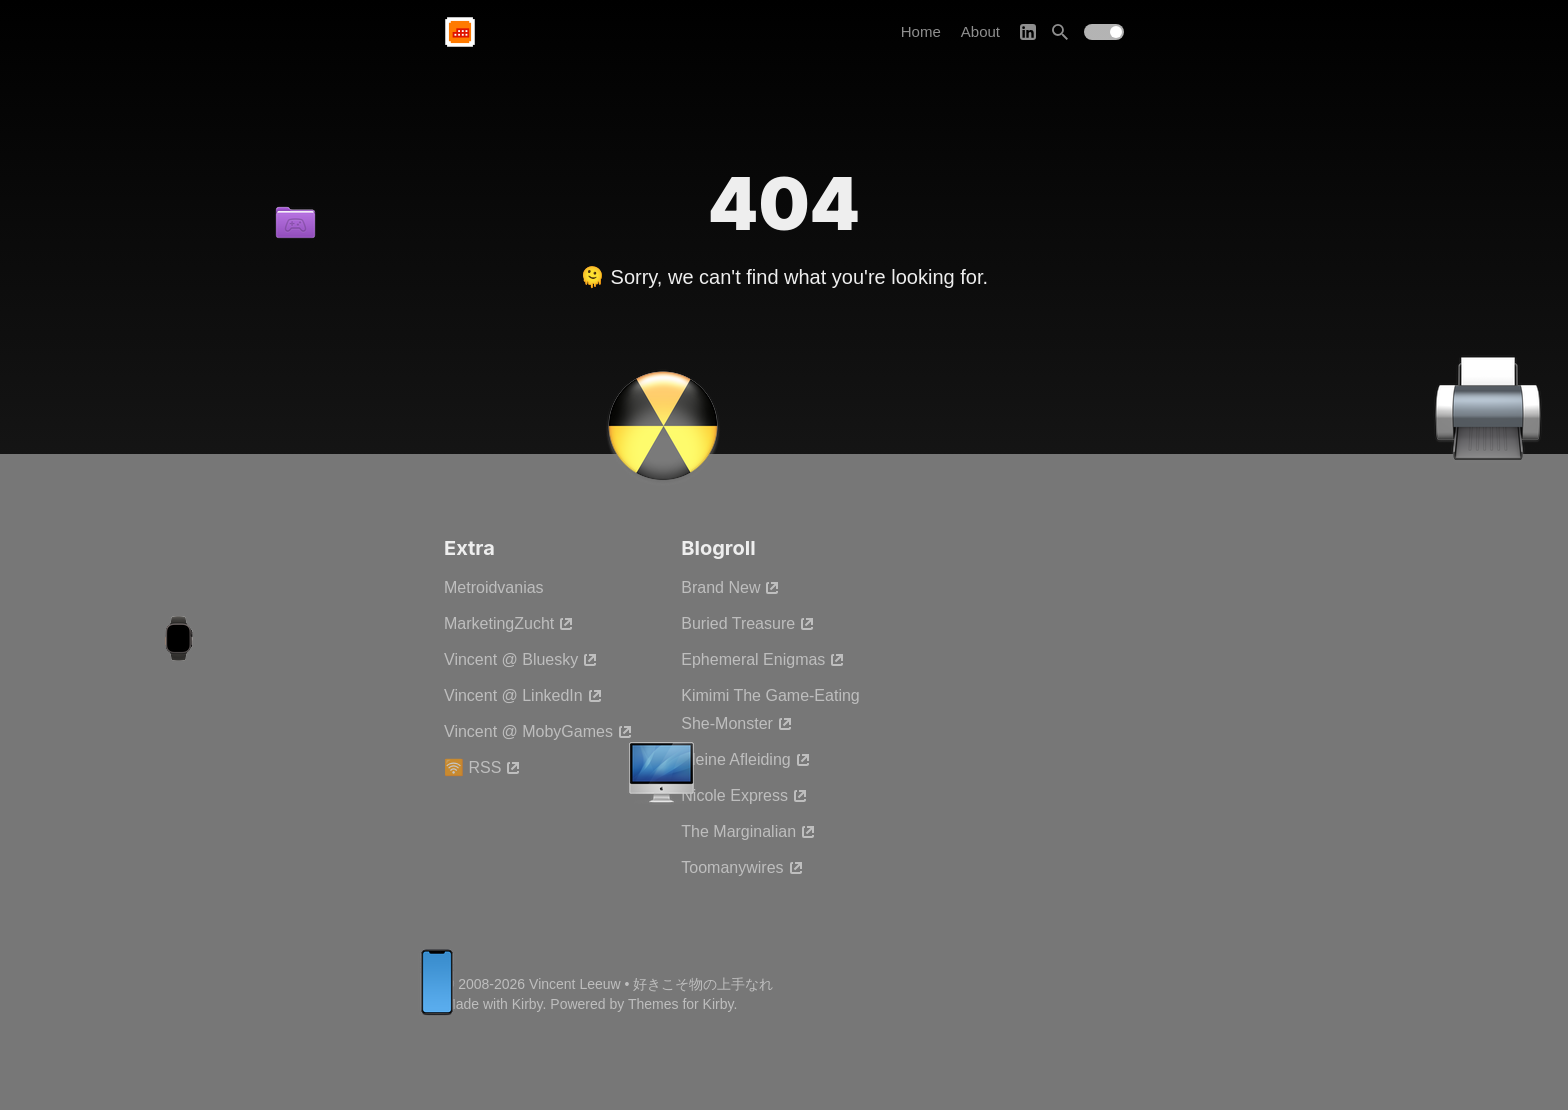 The width and height of the screenshot is (1568, 1110). I want to click on represents this mac in system preferences or network settings, so click(661, 765).